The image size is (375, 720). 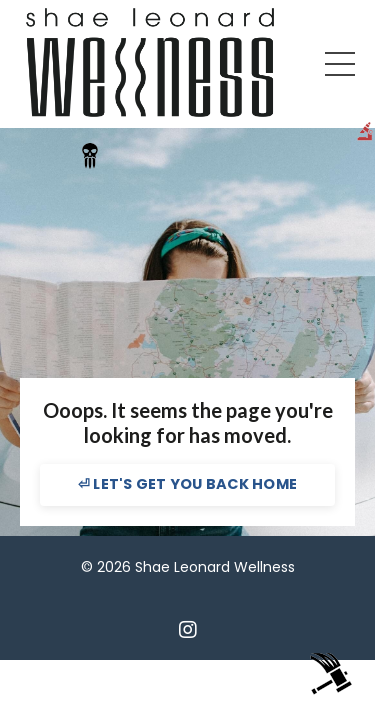 I want to click on indicates danger or deadly hazard in game, so click(x=90, y=156).